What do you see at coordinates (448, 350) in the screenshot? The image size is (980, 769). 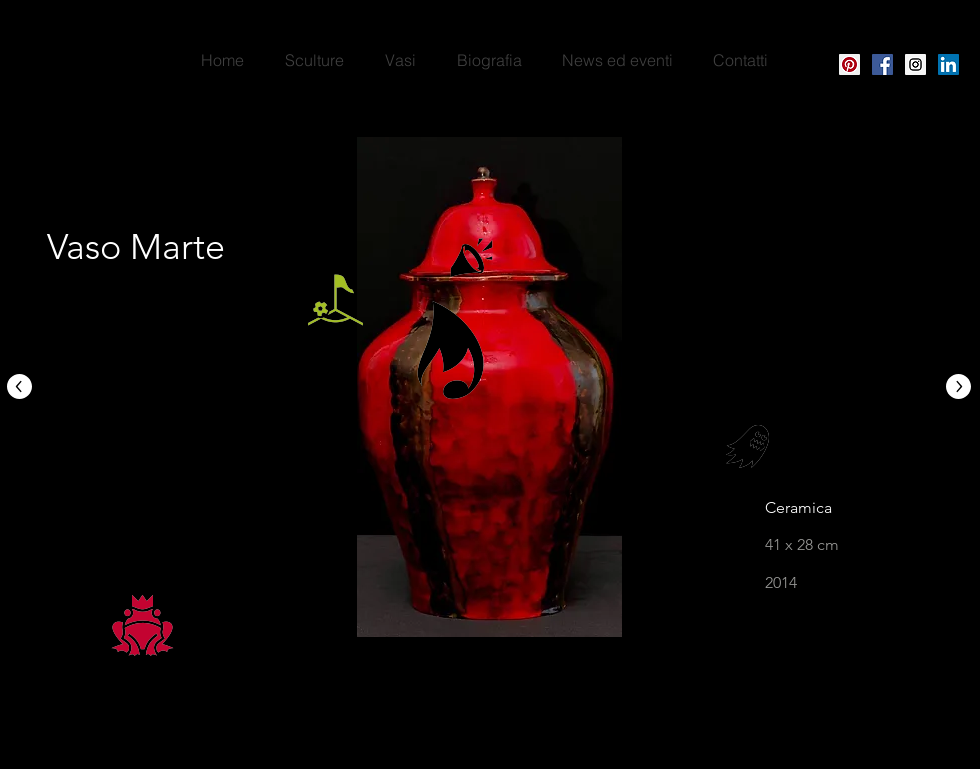 I see `toggle light or illumination in-game` at bounding box center [448, 350].